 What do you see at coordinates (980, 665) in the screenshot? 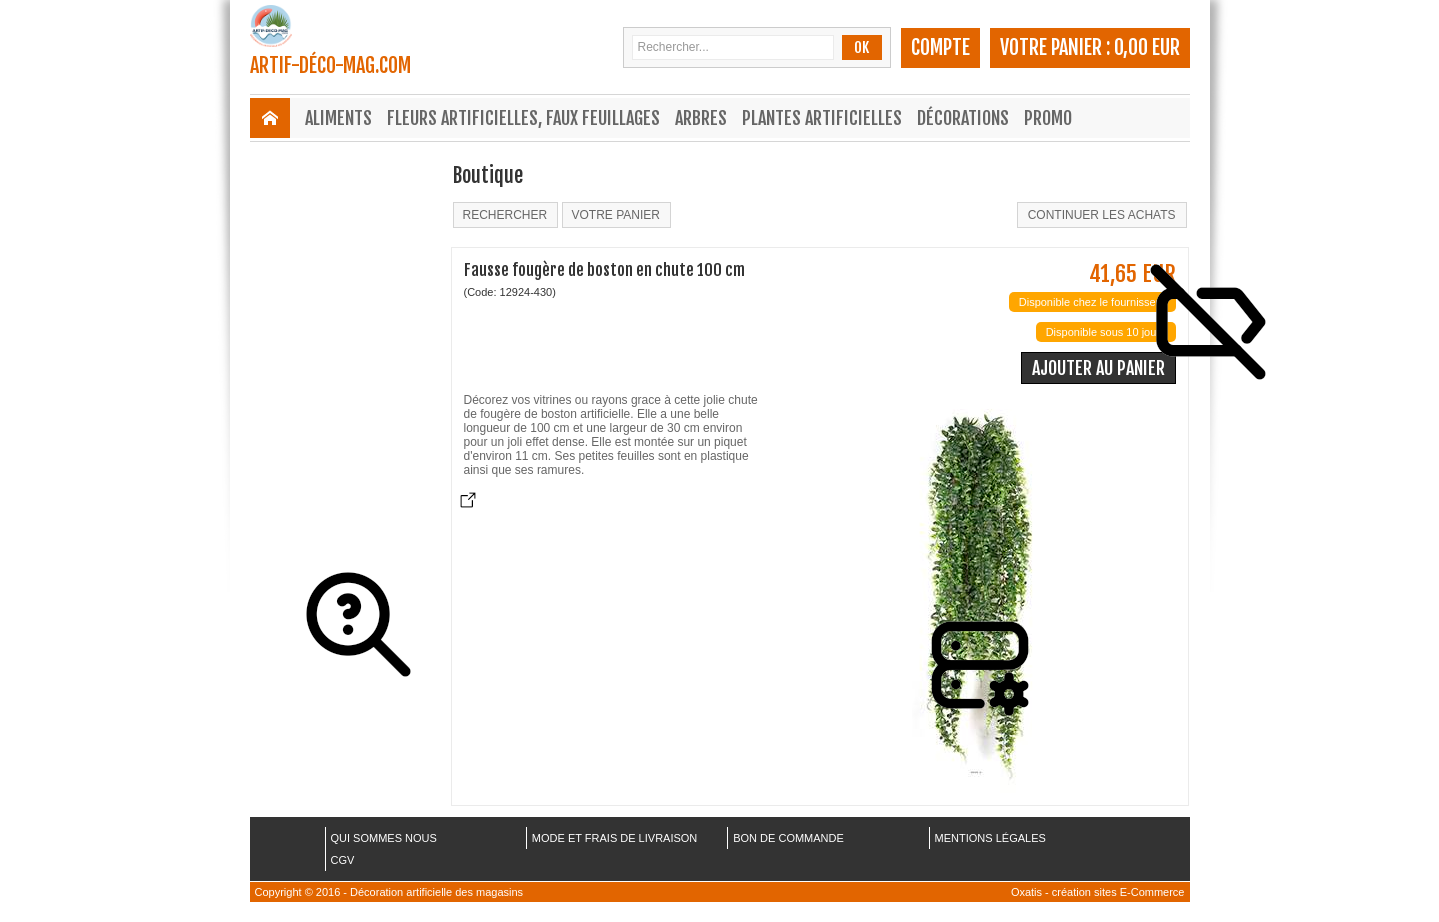
I see `access server configuration settings` at bounding box center [980, 665].